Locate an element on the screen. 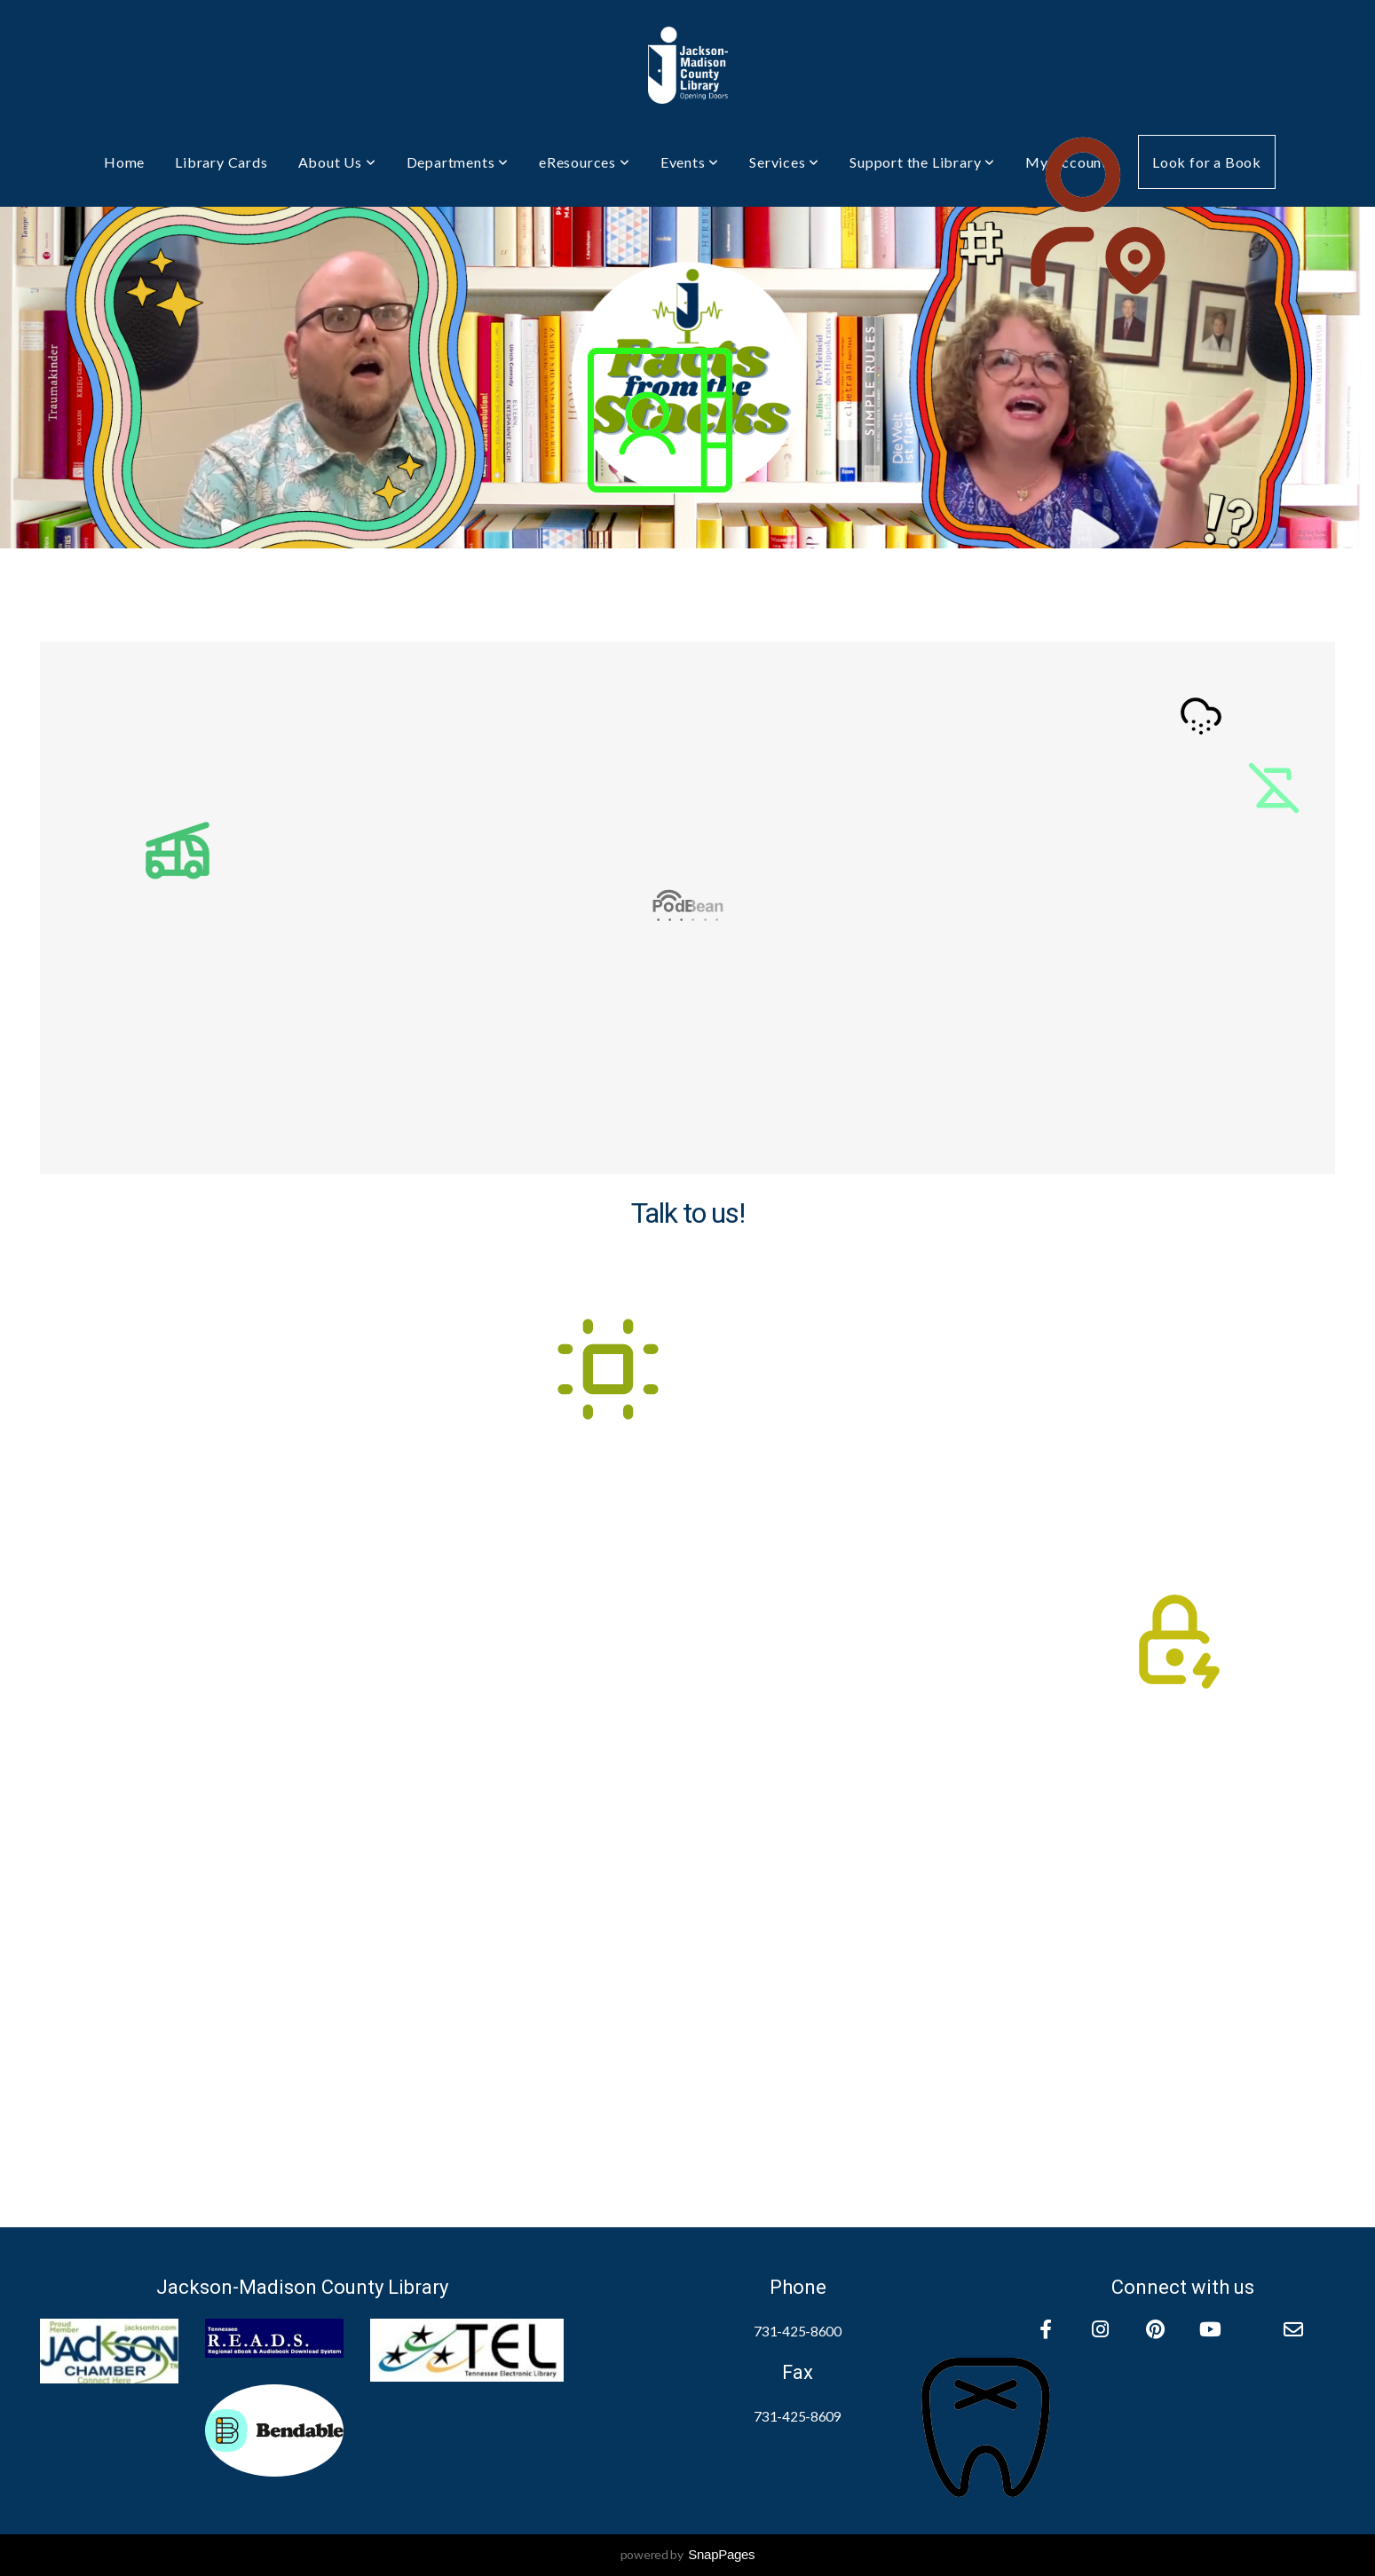 This screenshot has width=1375, height=2576. view user's location on map is located at coordinates (1083, 212).